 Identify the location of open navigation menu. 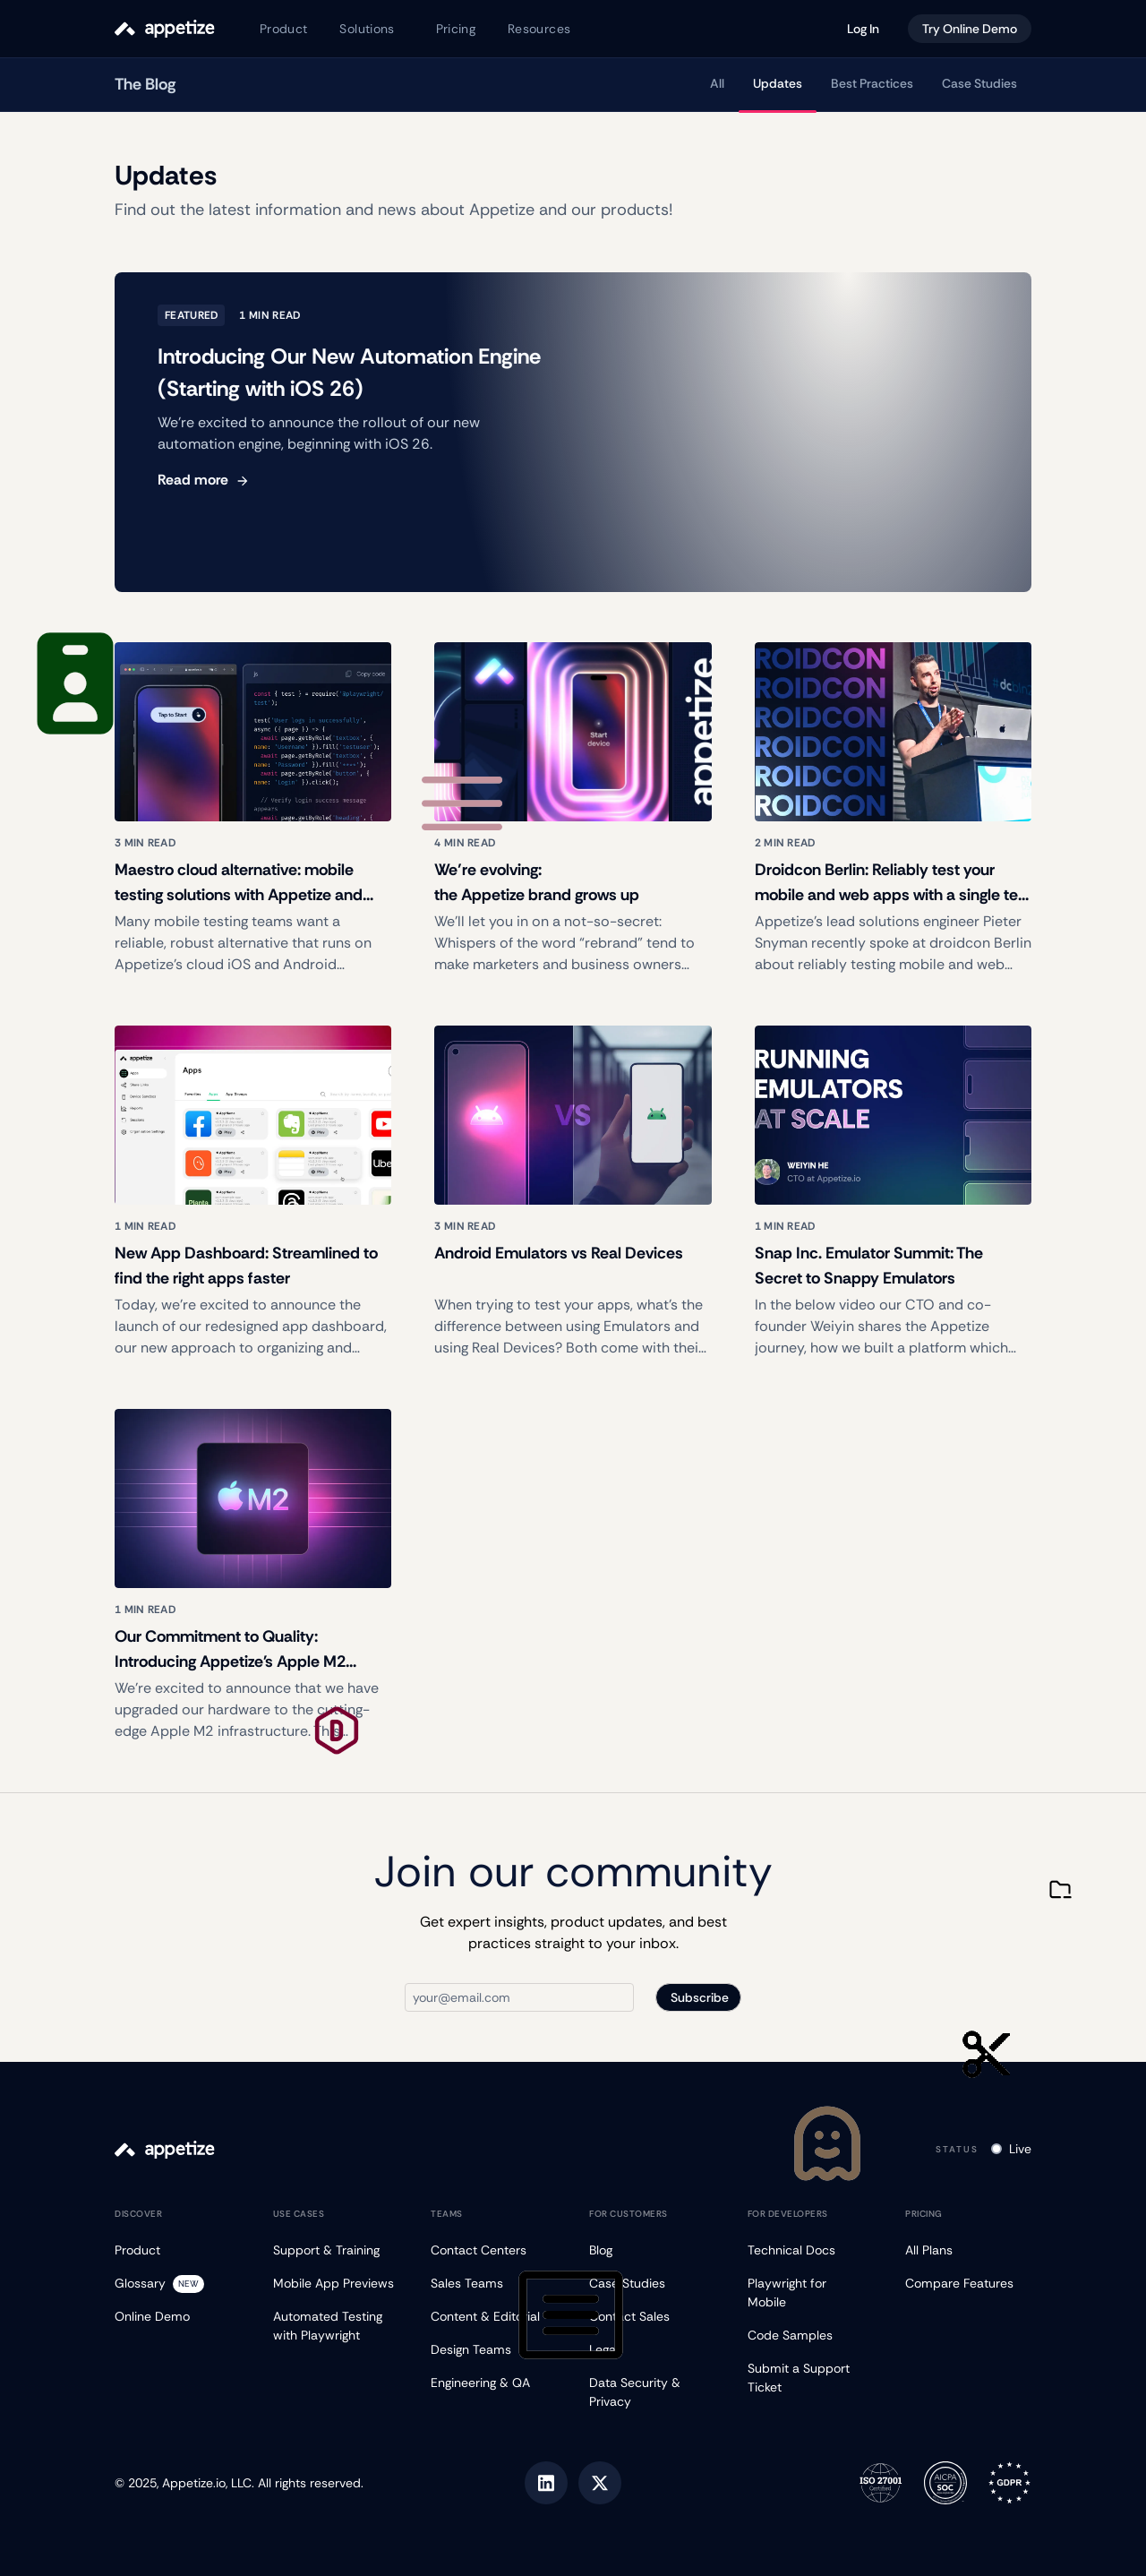
(462, 803).